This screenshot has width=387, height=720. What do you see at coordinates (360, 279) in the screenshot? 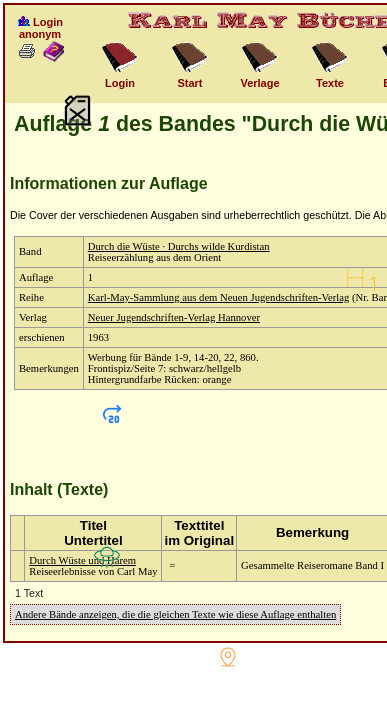
I see `format text as heading level 1` at bounding box center [360, 279].